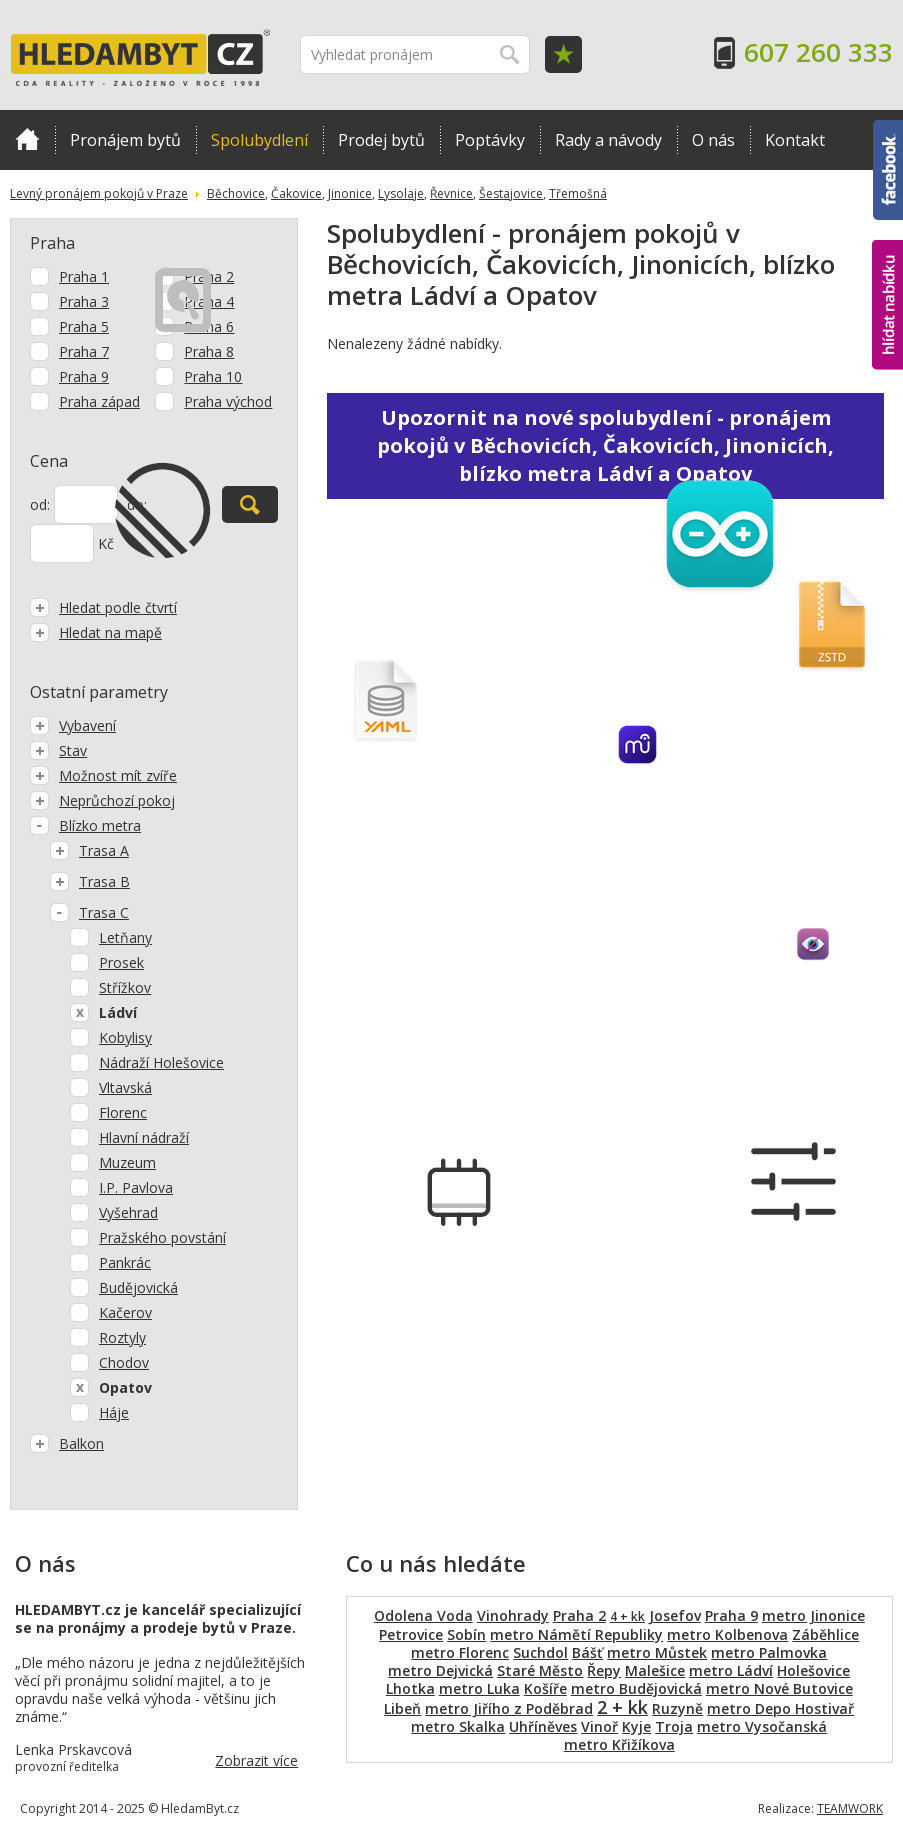  Describe the element at coordinates (386, 701) in the screenshot. I see `a yaml configuration file` at that location.